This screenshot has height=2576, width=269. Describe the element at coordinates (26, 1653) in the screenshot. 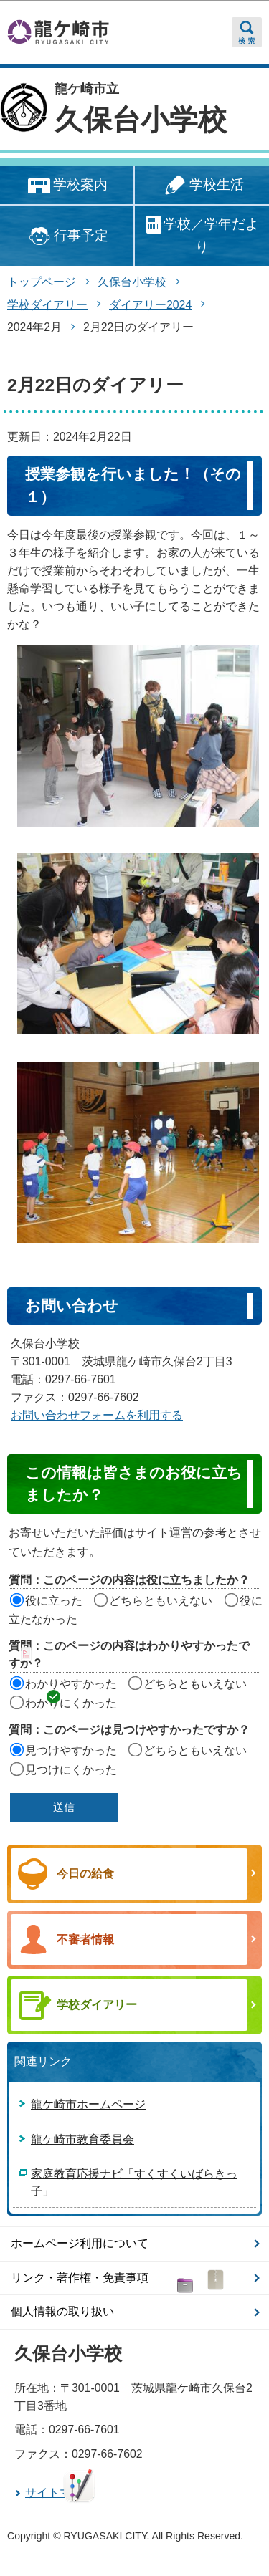

I see `an mp3 playlist file` at that location.